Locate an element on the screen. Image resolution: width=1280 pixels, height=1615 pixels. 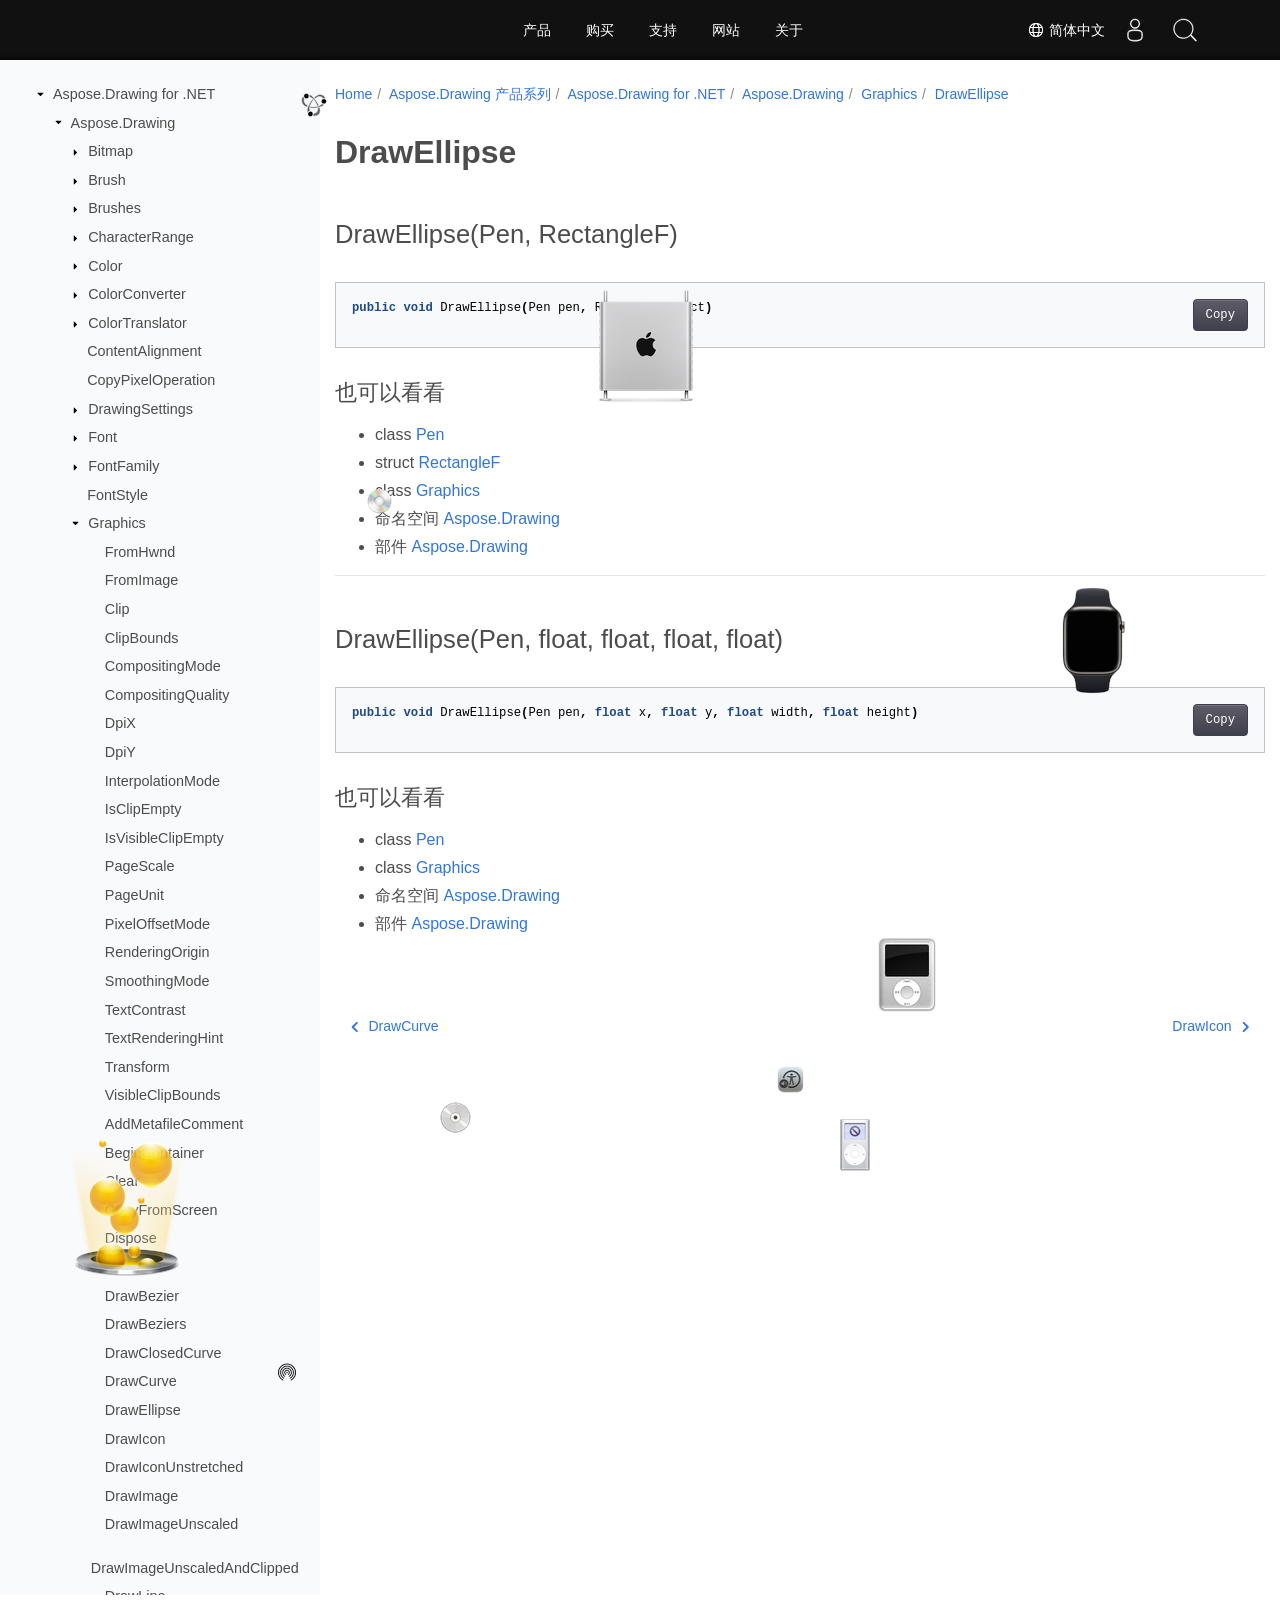
mac pro desktop computer is located at coordinates (646, 347).